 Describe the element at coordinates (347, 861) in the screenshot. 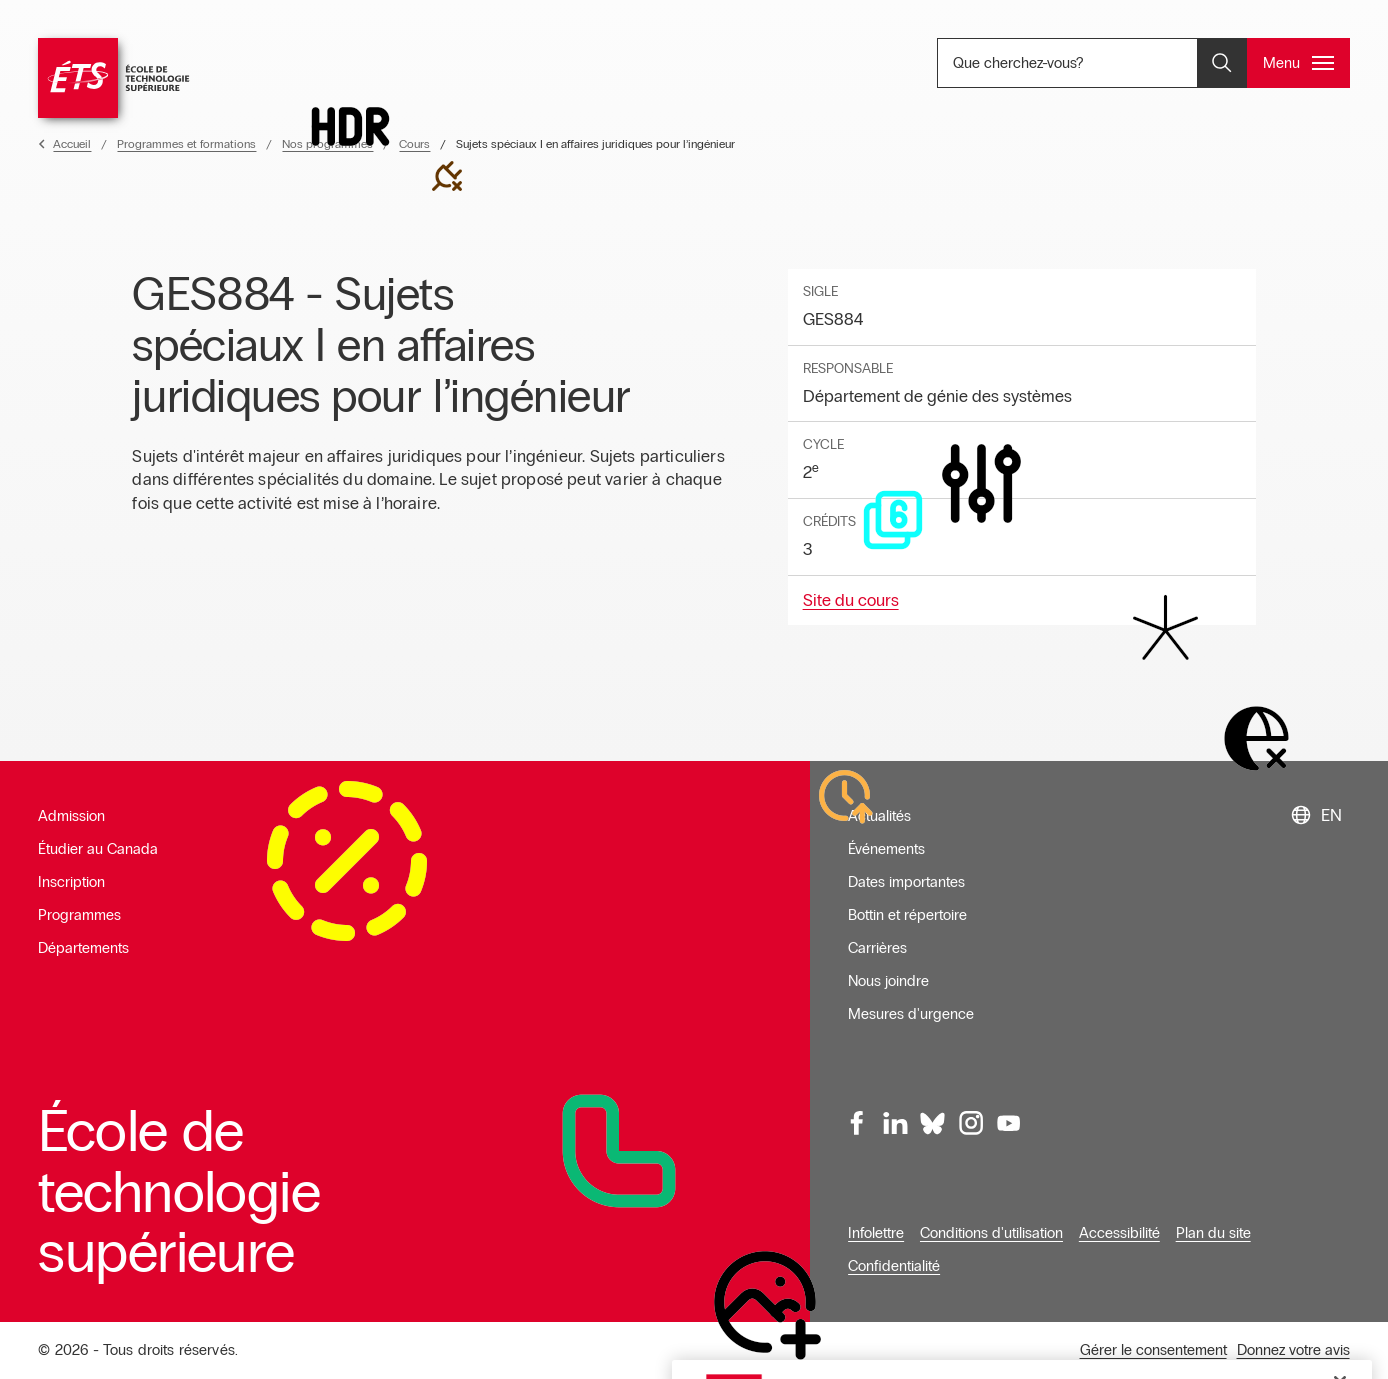

I see `indicates a discount or promotion in progress` at that location.